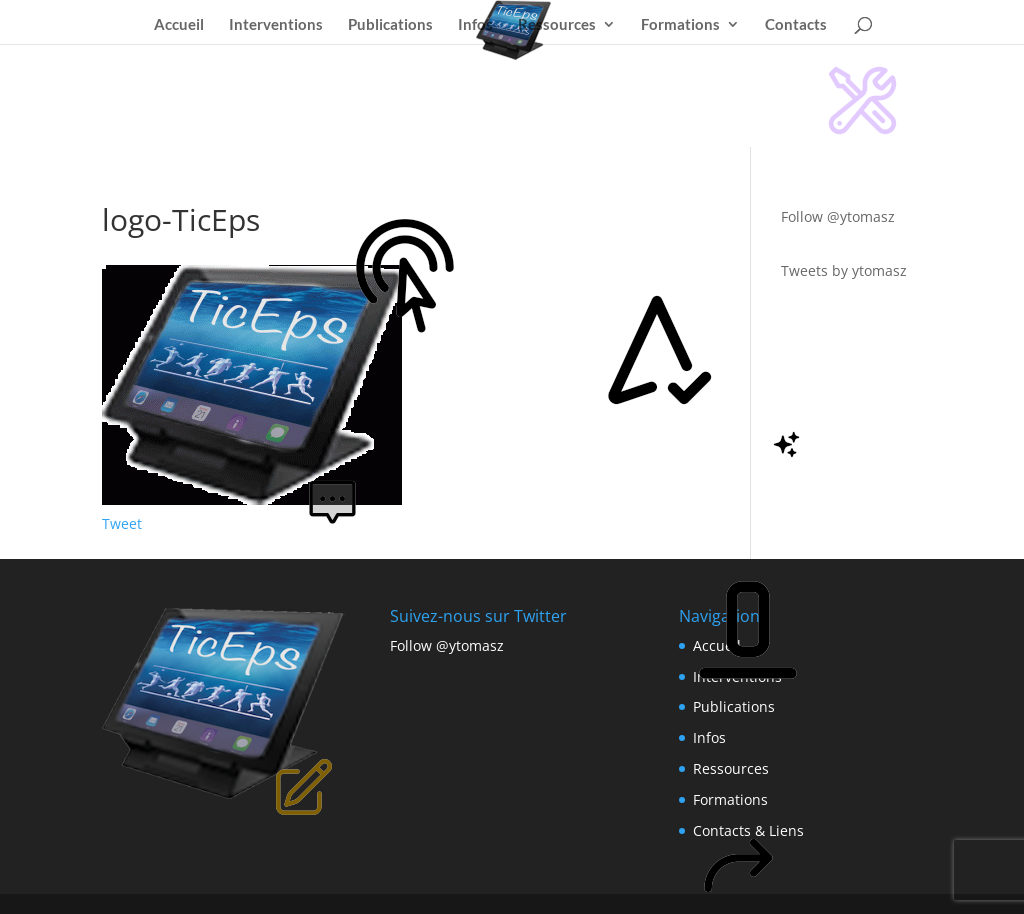 This screenshot has width=1024, height=914. I want to click on share or forward content, so click(738, 865).